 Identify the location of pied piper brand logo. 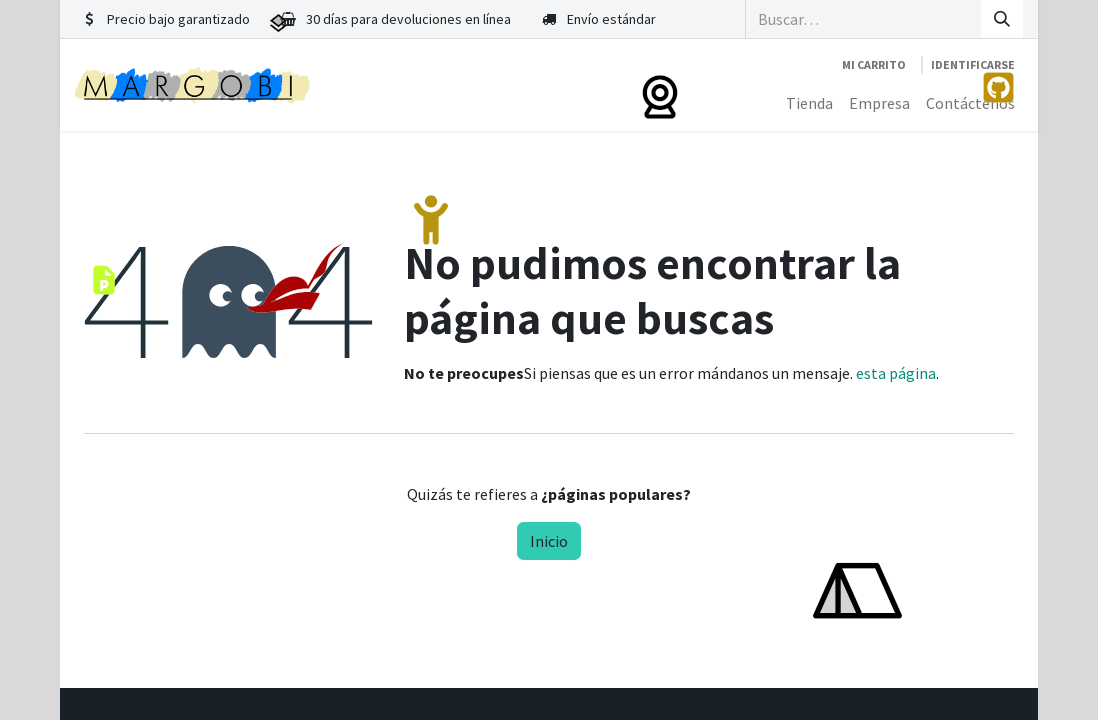
(295, 278).